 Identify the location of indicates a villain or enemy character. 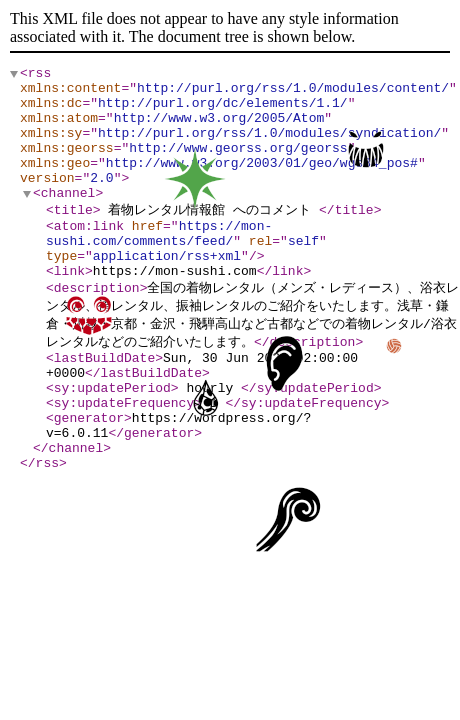
(365, 149).